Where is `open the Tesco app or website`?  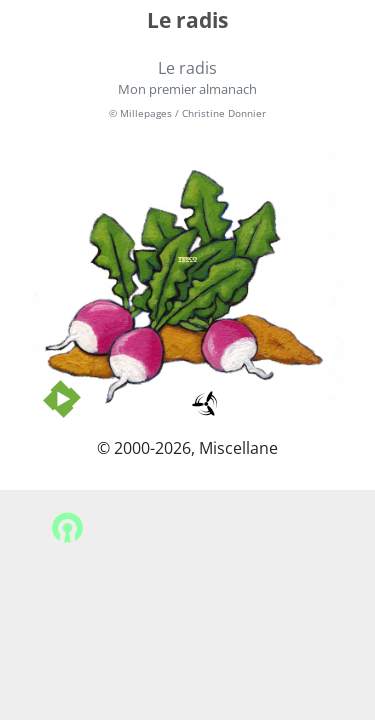
open the Tesco app or website is located at coordinates (187, 259).